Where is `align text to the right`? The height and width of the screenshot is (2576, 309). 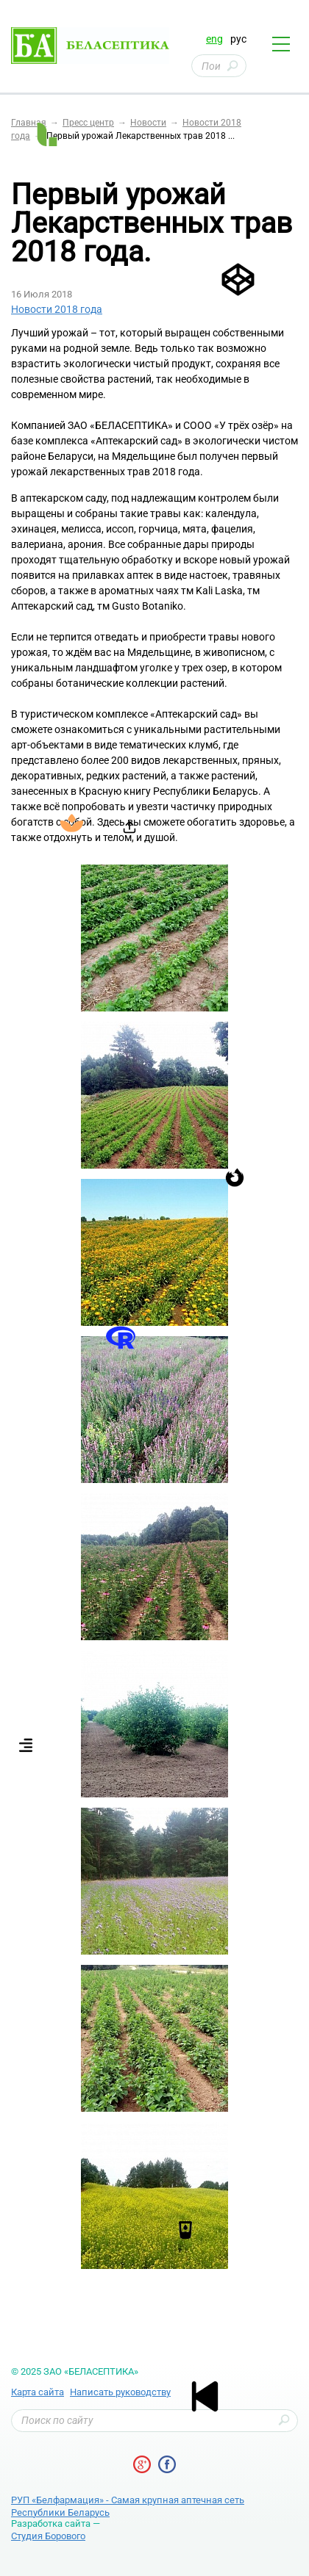
align text to the right is located at coordinates (26, 1745).